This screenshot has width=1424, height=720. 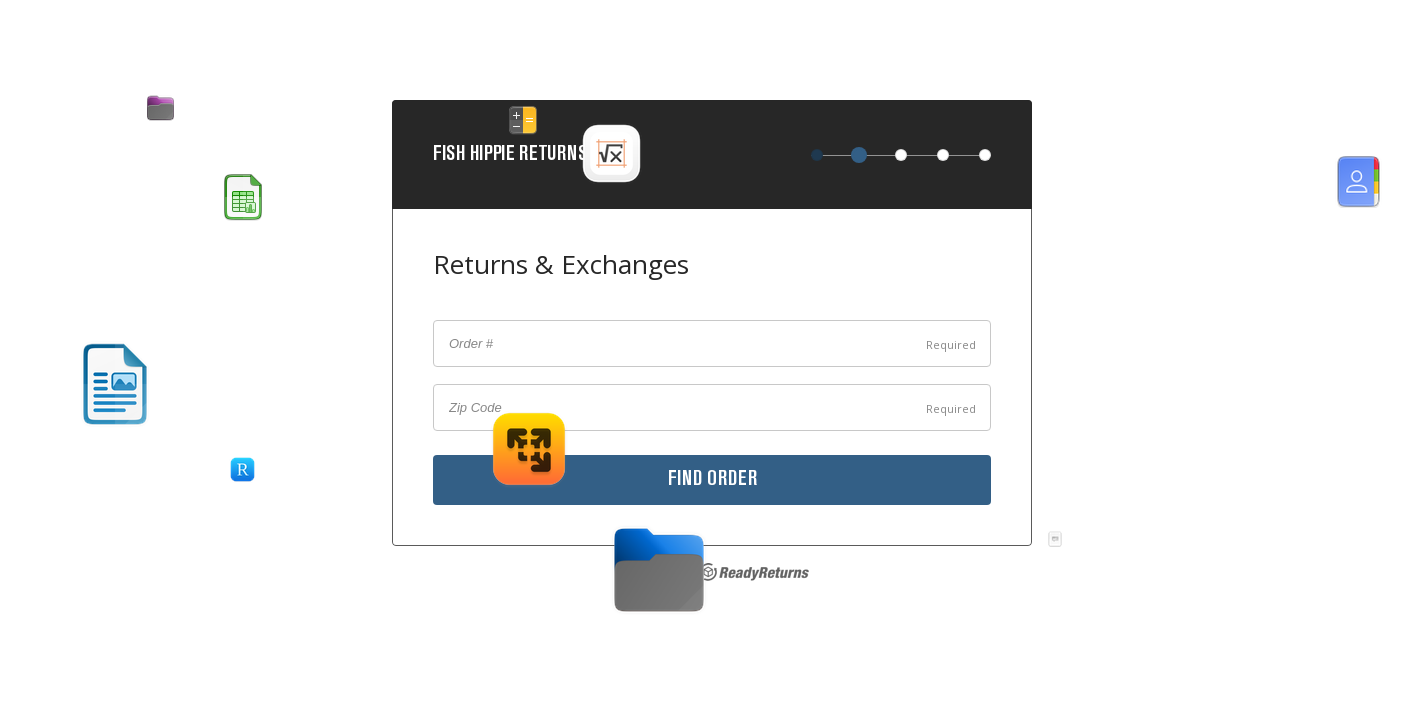 I want to click on open RStudio application, so click(x=242, y=469).